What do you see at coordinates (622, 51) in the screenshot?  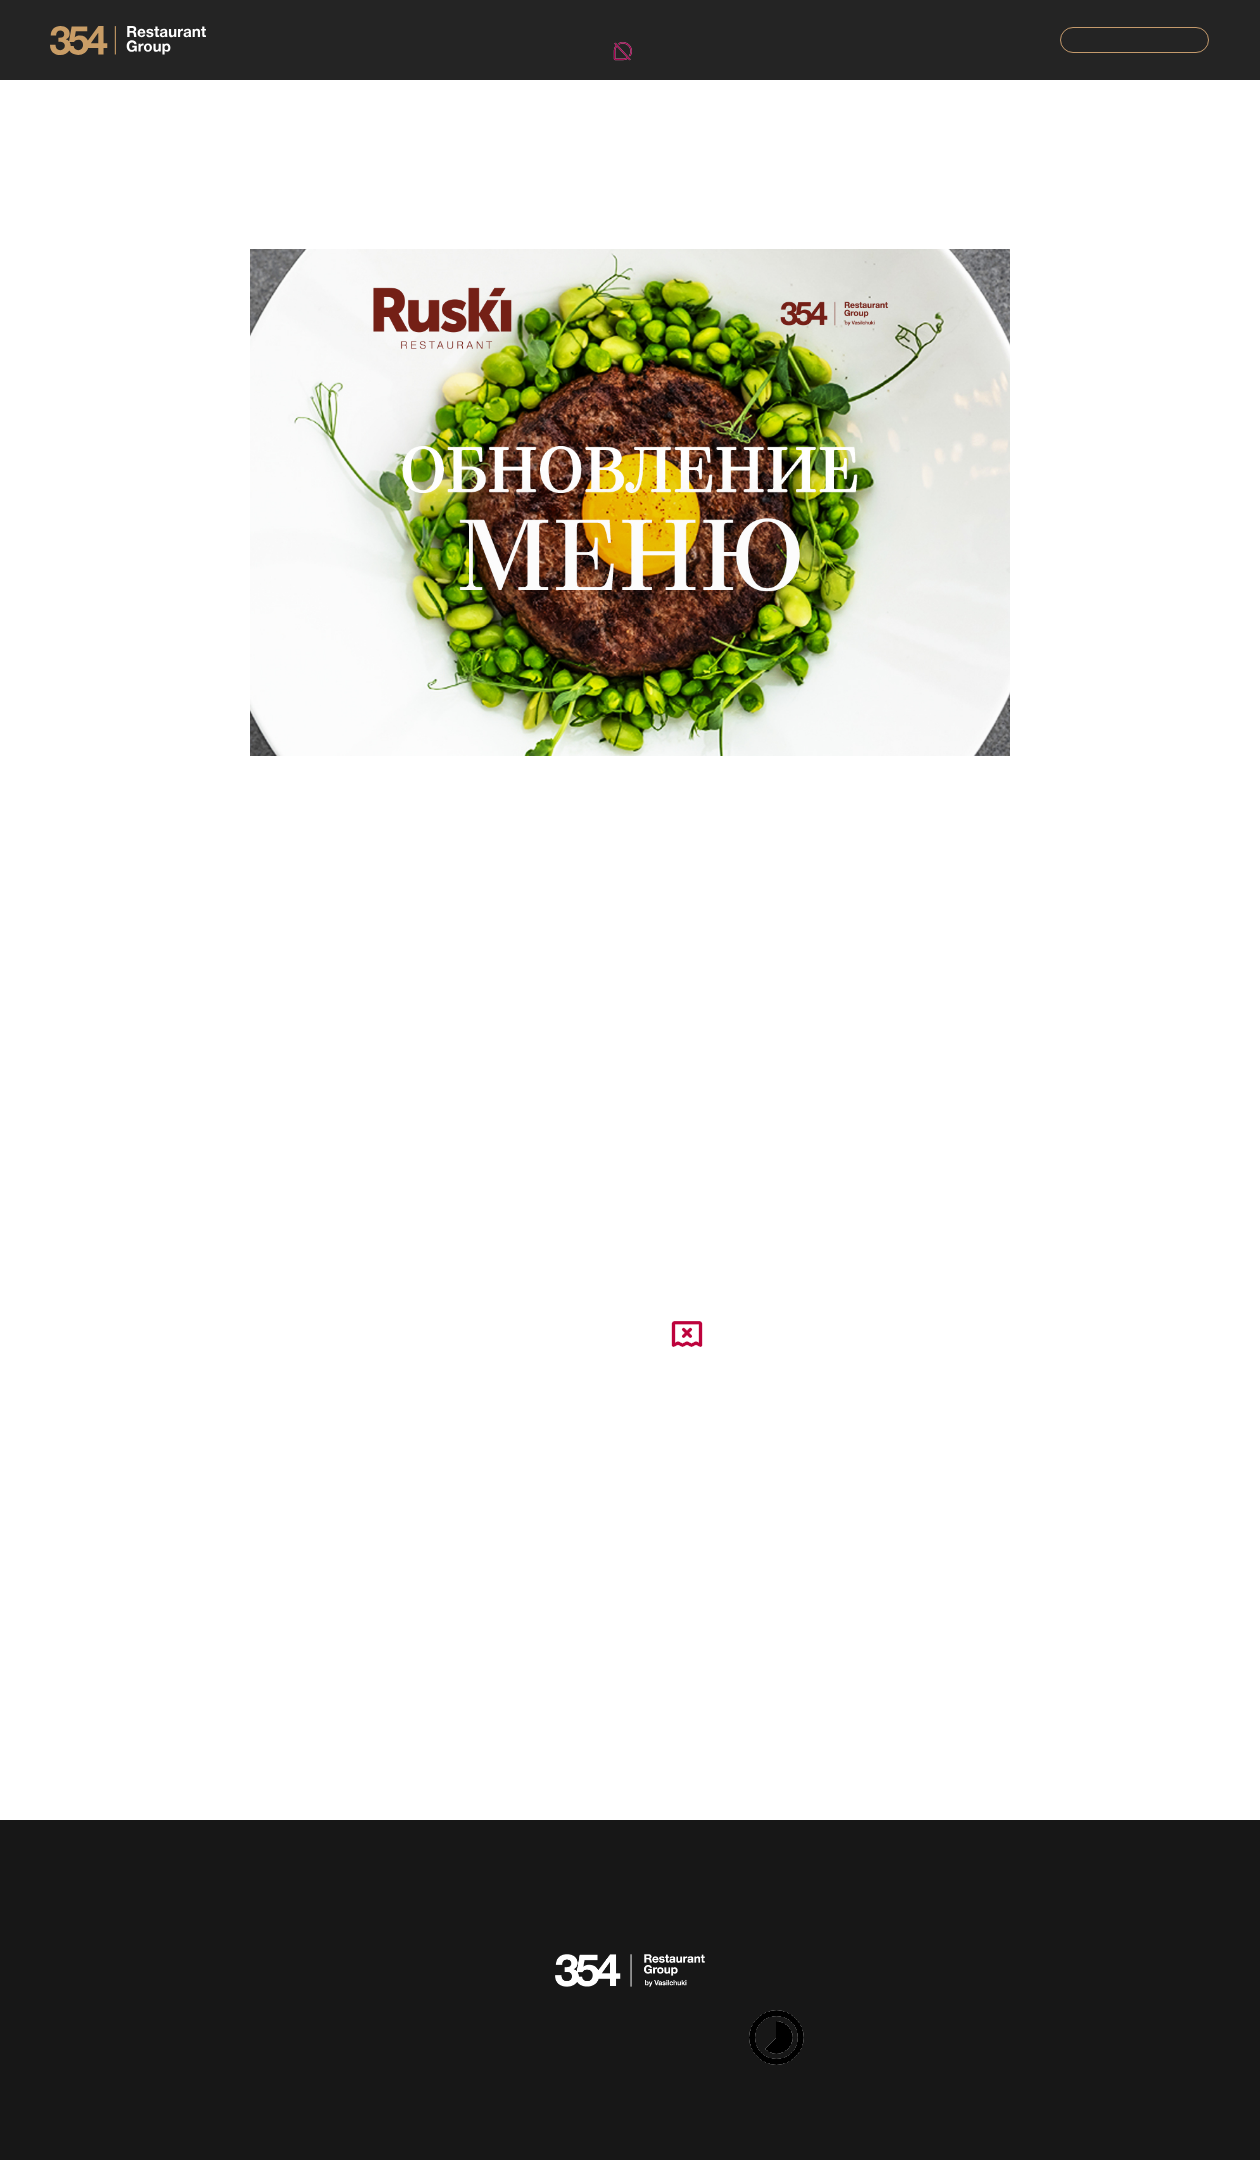 I see `mute or disable chat notifications` at bounding box center [622, 51].